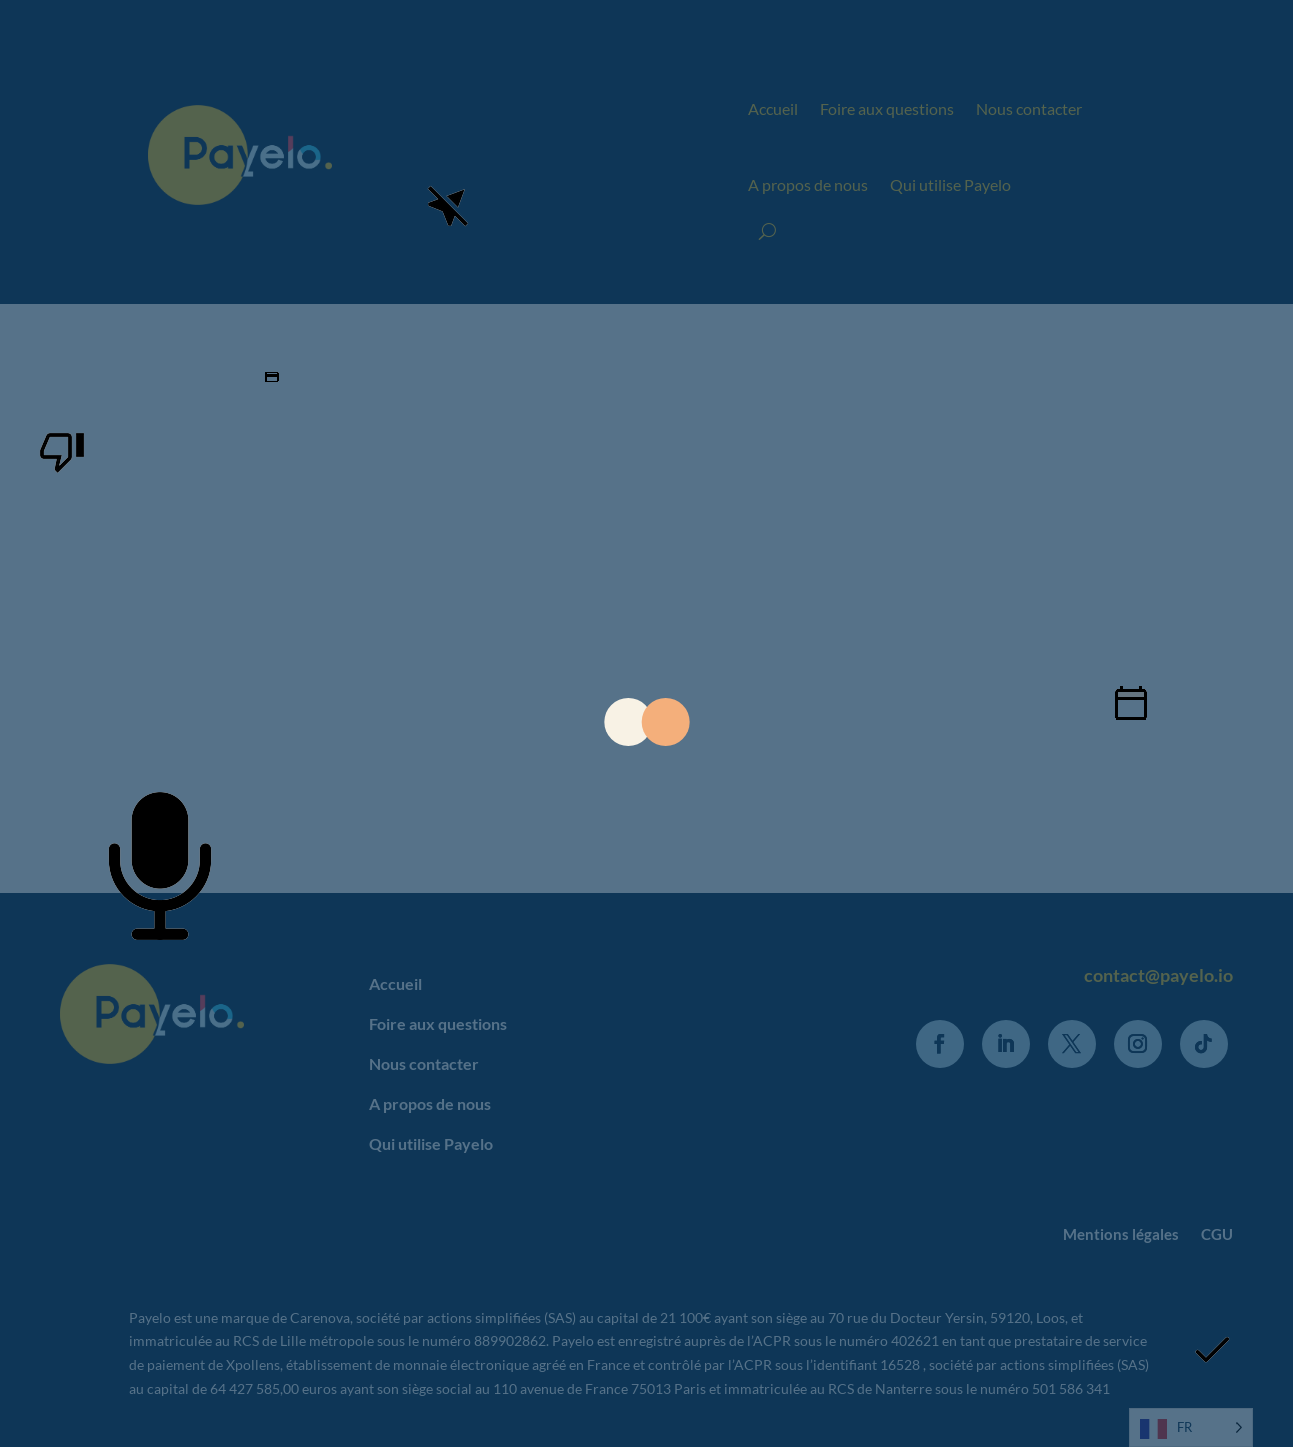 The height and width of the screenshot is (1447, 1293). Describe the element at coordinates (160, 866) in the screenshot. I see `tap to start voice input` at that location.